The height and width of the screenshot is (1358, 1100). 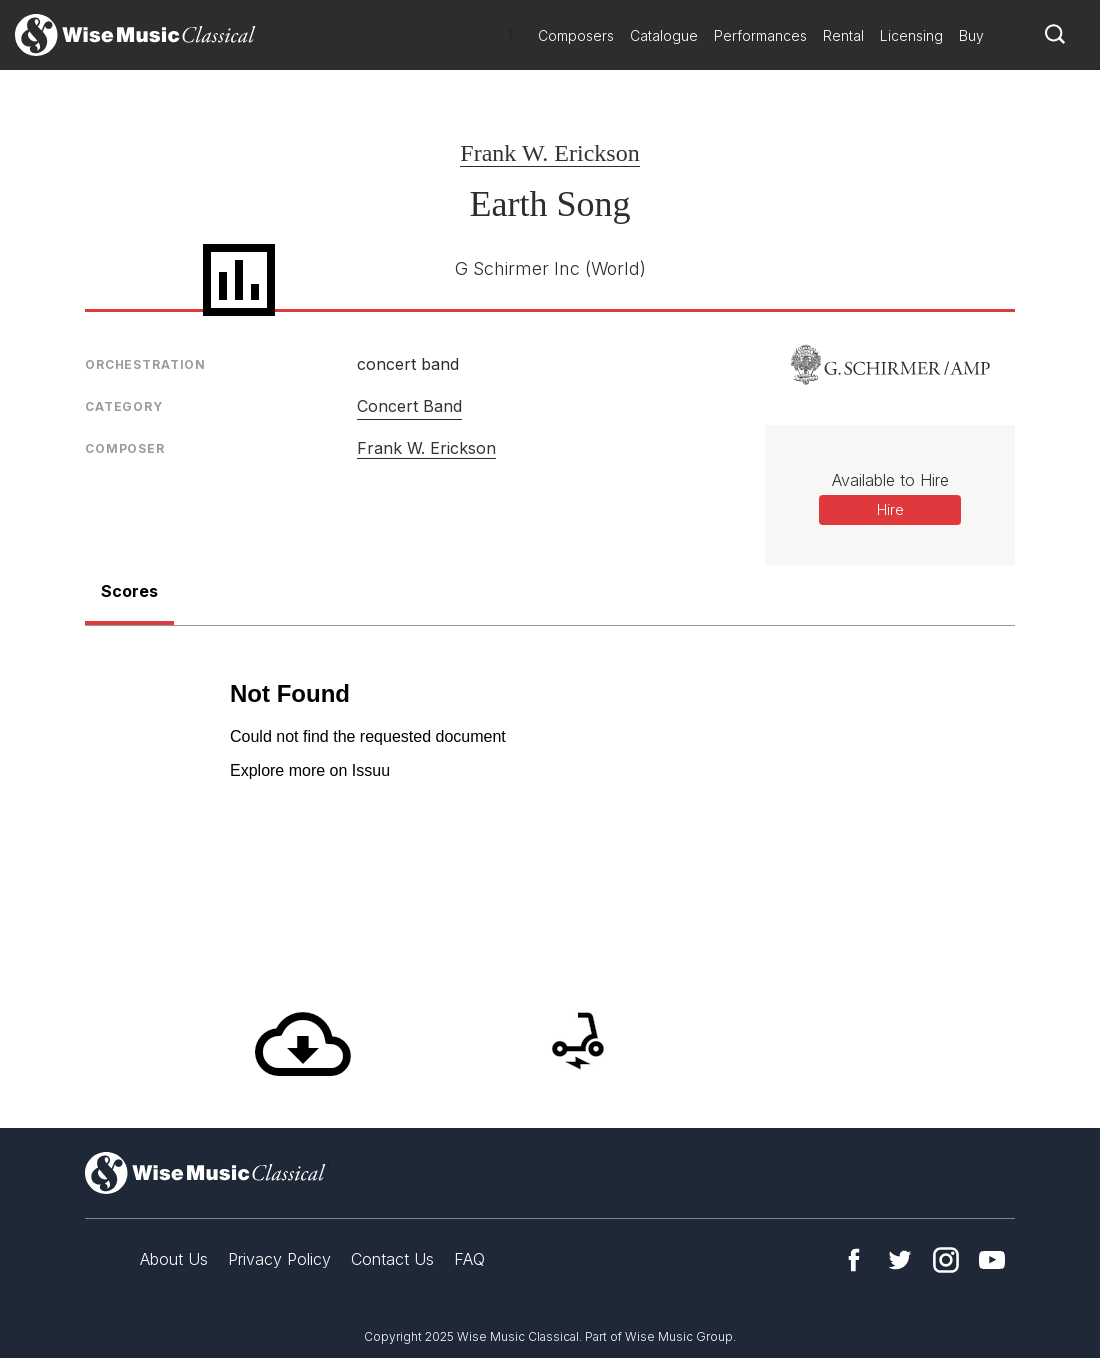 I want to click on insert a chart or graph into a document, so click(x=239, y=280).